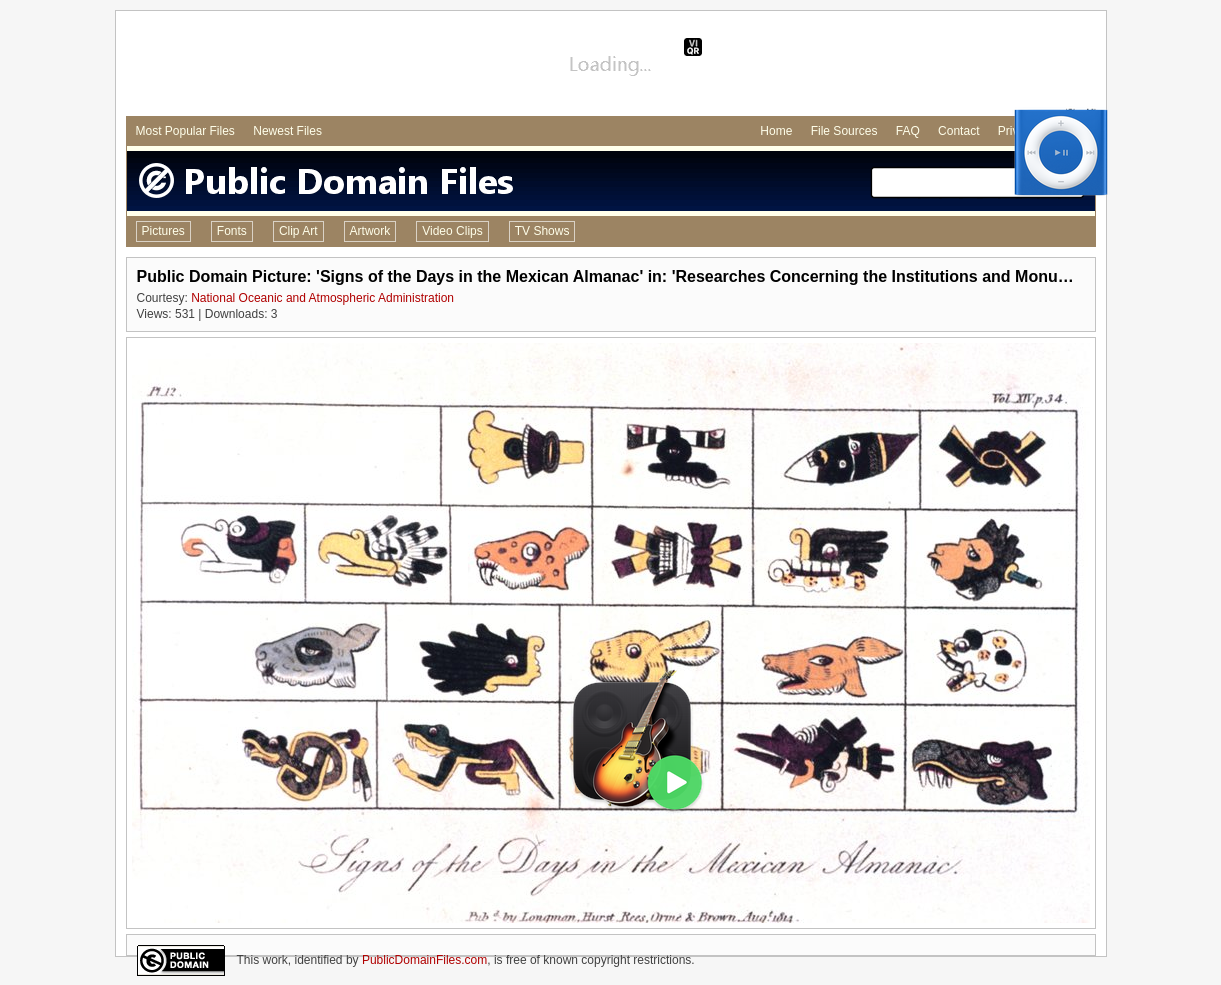 The image size is (1221, 985). What do you see at coordinates (1061, 152) in the screenshot?
I see `iPod shuffle device connected` at bounding box center [1061, 152].